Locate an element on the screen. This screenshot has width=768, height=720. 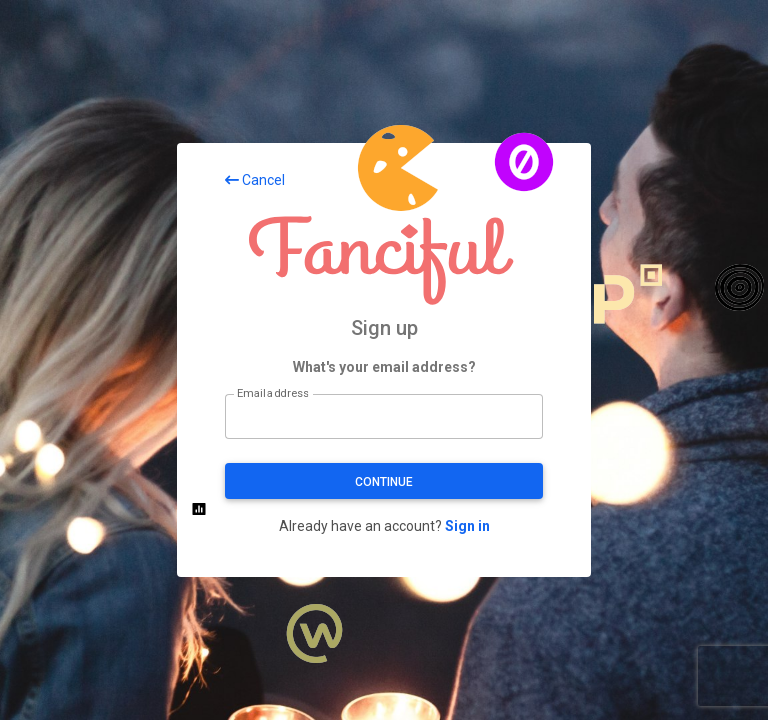
indicates content is in the public domain (CC0 license) is located at coordinates (524, 162).